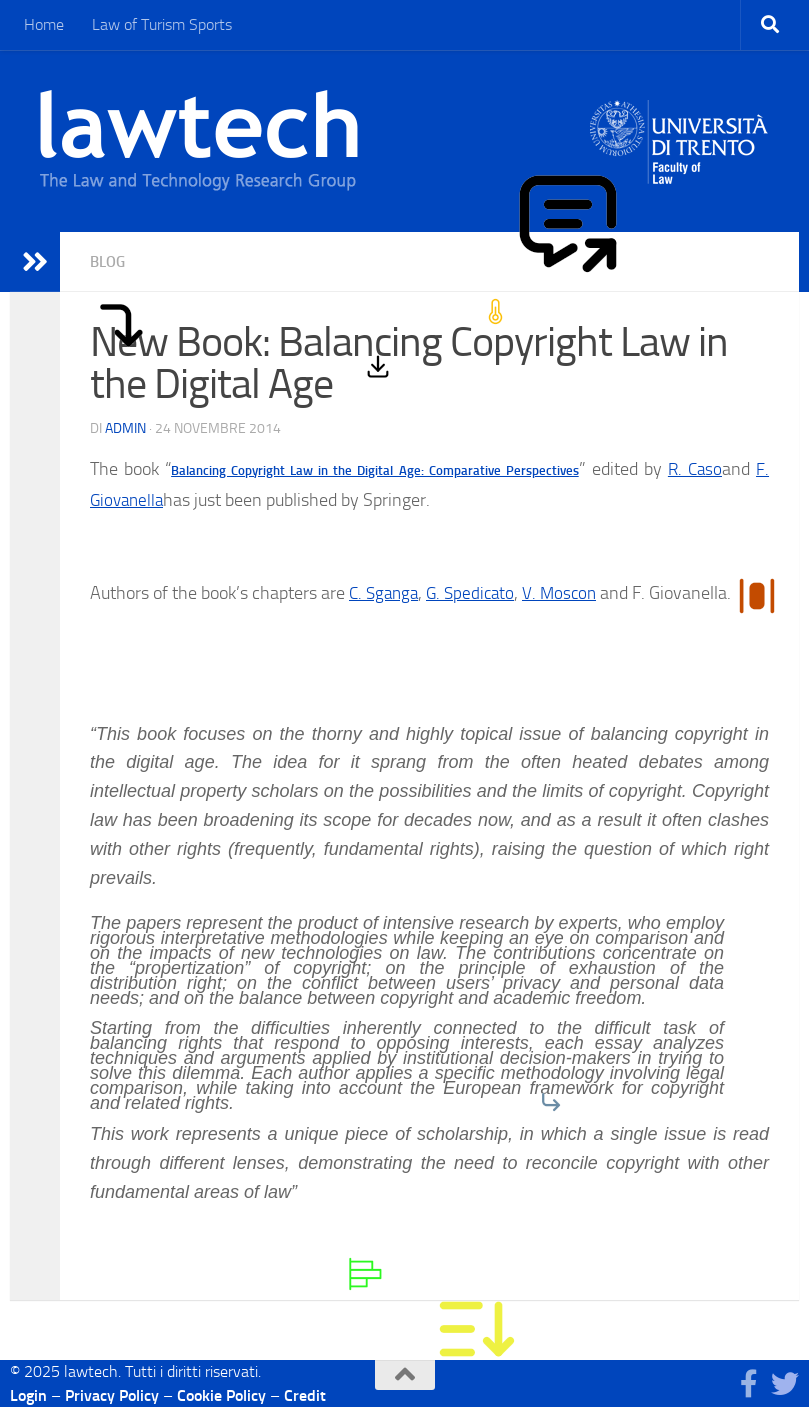 The width and height of the screenshot is (809, 1407). I want to click on move content to the right and down, so click(120, 324).